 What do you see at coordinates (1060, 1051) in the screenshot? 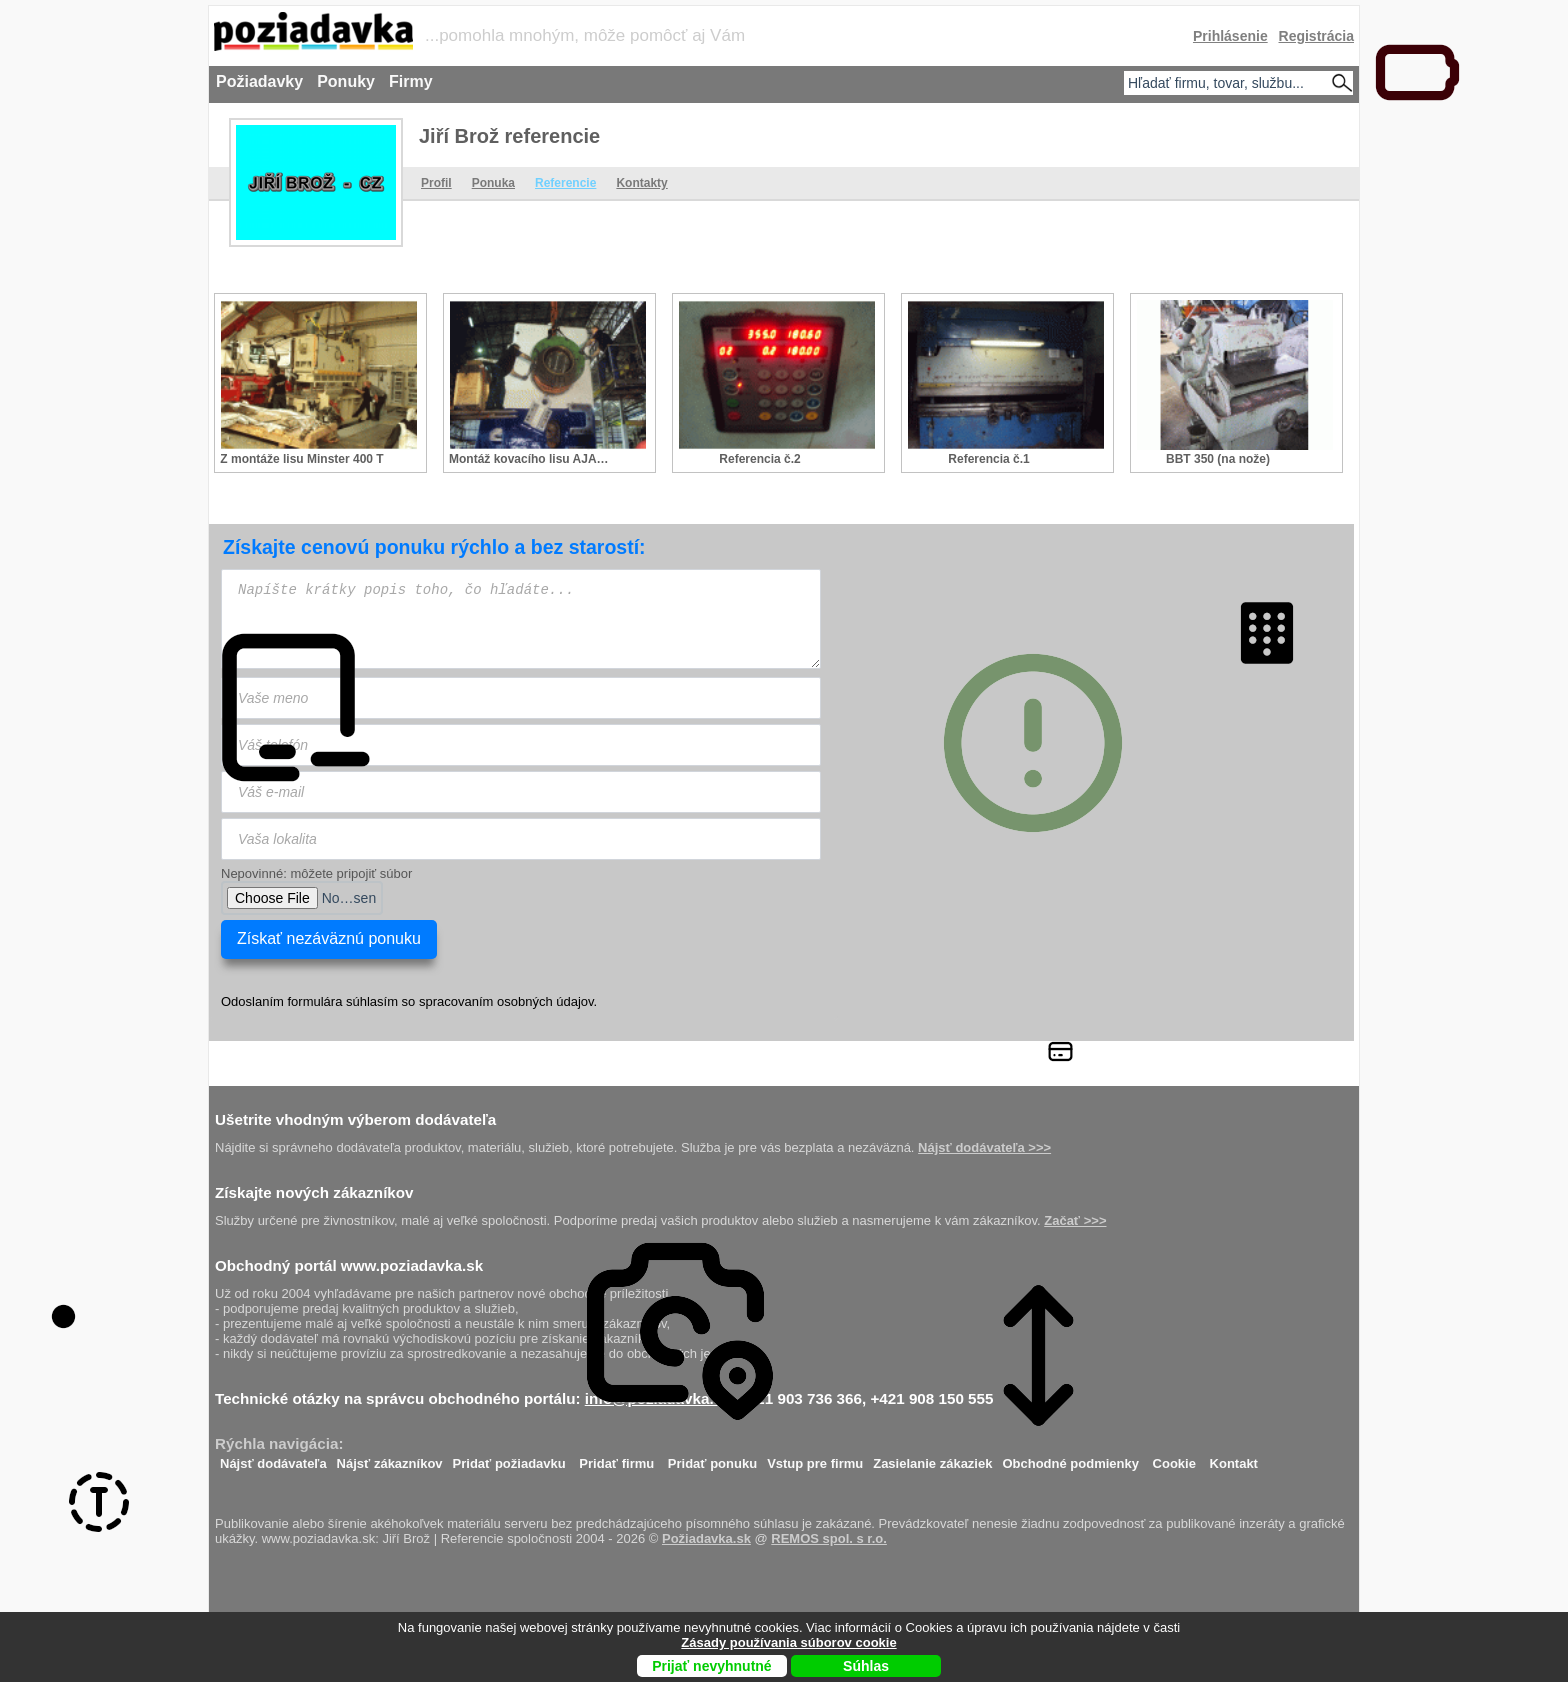
I see `manage payment methods` at bounding box center [1060, 1051].